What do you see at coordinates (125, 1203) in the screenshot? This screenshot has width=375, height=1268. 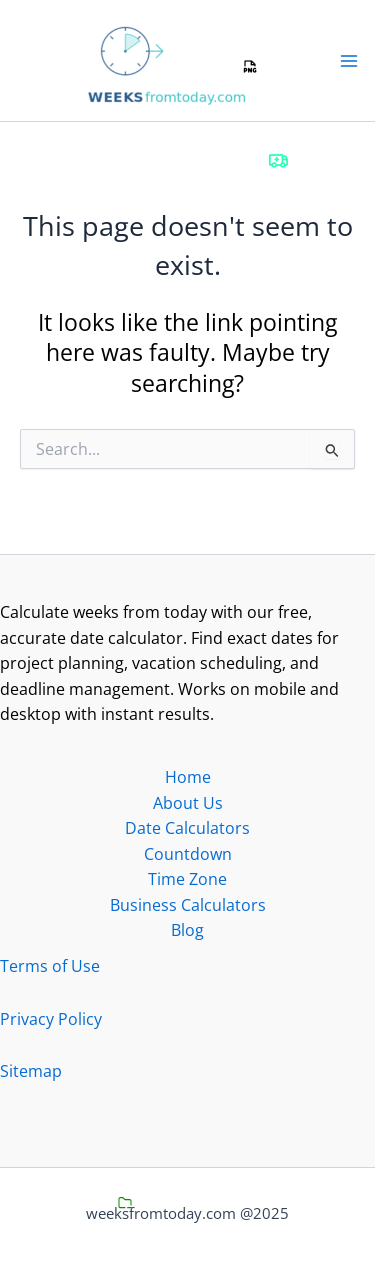 I see `remove a folder from your files` at bounding box center [125, 1203].